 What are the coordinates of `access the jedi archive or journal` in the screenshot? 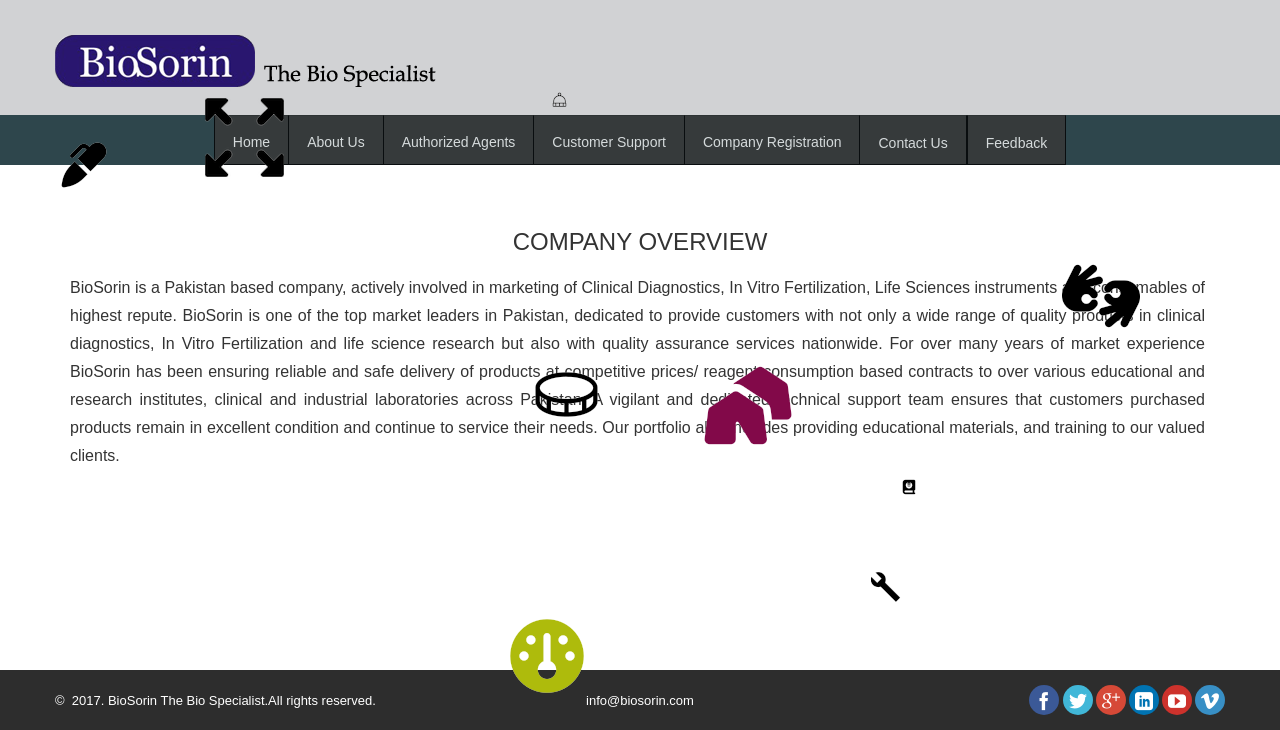 It's located at (909, 487).